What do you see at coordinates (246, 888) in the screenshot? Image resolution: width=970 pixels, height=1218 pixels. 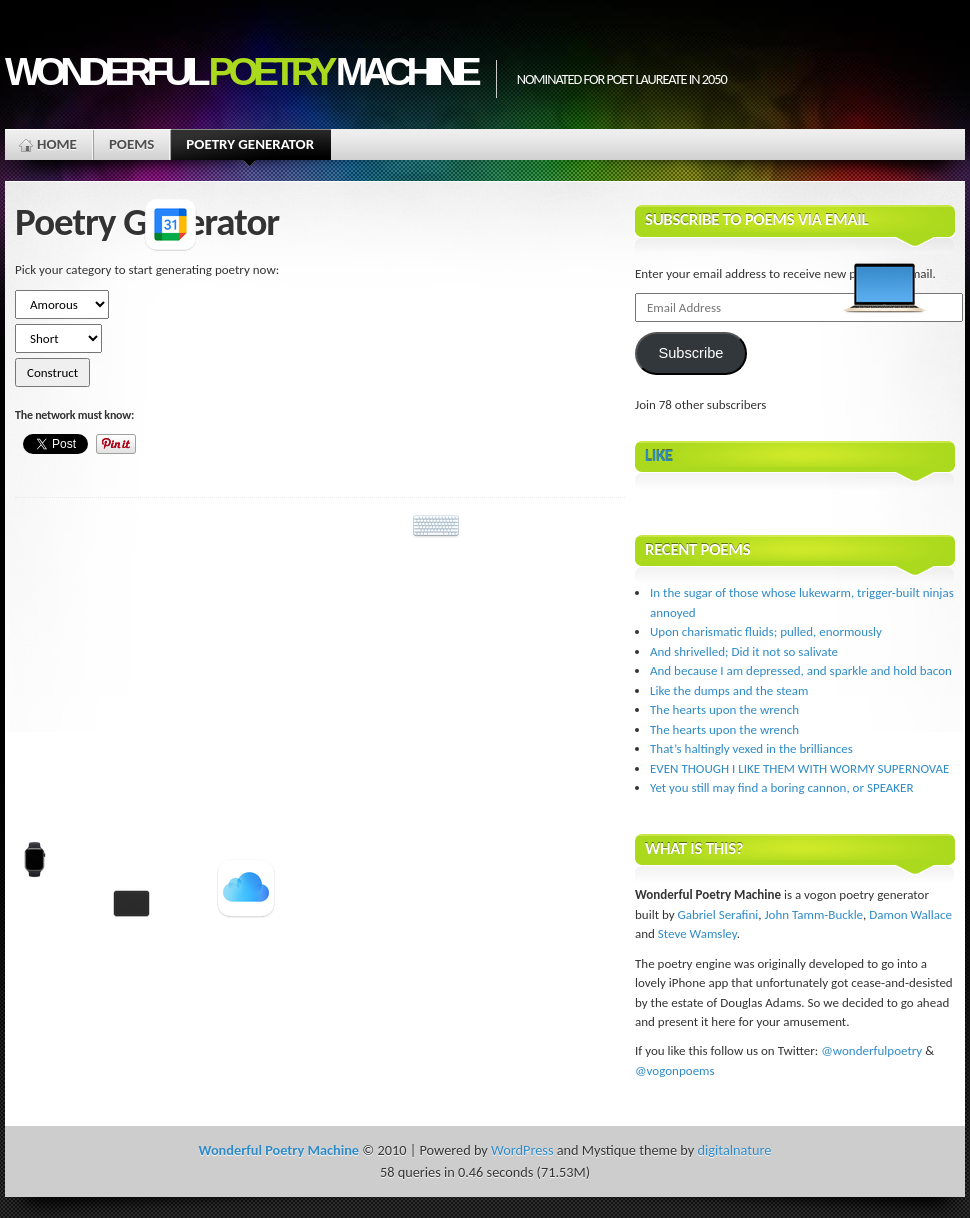 I see `open iCloud Drive folder` at bounding box center [246, 888].